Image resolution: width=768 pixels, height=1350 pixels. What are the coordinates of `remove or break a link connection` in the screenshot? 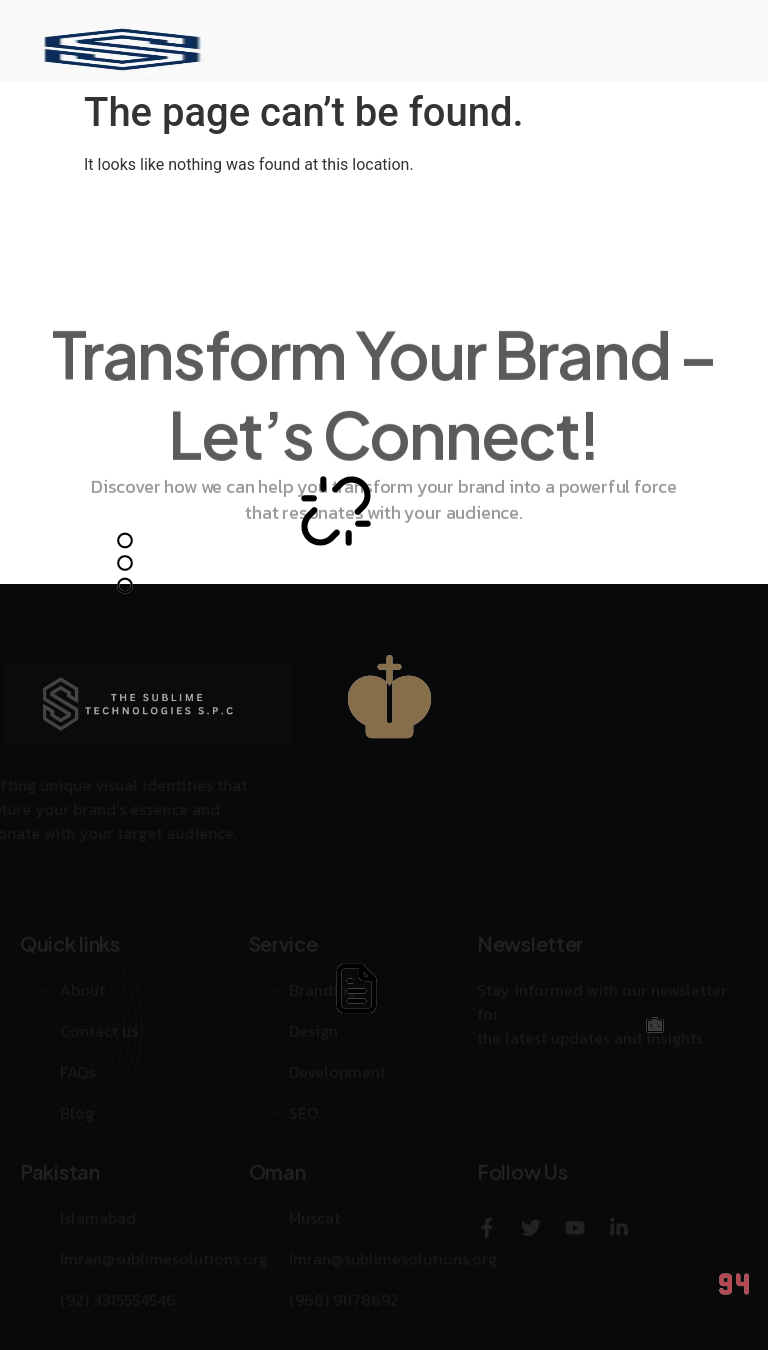 It's located at (336, 511).